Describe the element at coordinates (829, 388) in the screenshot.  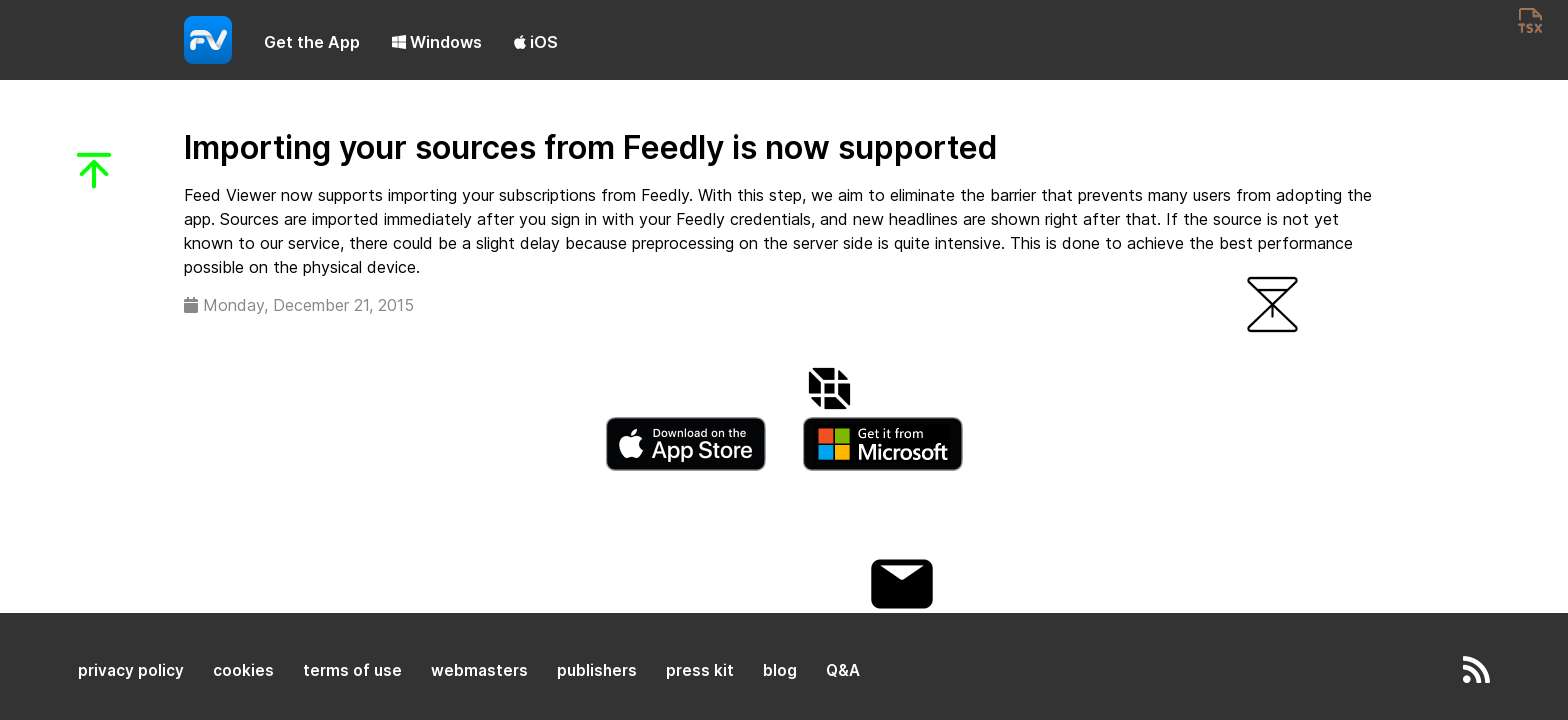
I see `view 3D model or object` at that location.